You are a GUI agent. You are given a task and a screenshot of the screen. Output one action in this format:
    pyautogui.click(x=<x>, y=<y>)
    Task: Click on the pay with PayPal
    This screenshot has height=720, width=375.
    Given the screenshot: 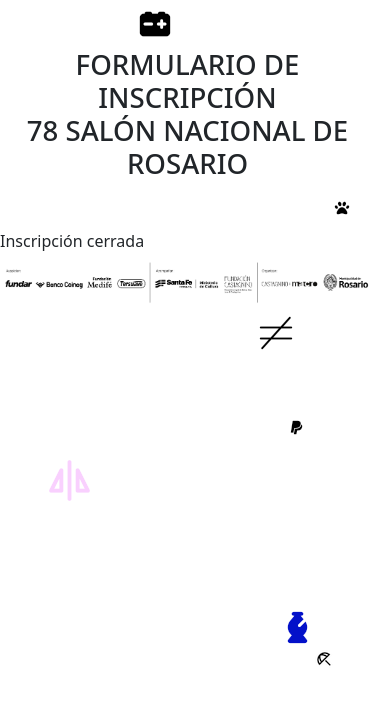 What is the action you would take?
    pyautogui.click(x=296, y=427)
    